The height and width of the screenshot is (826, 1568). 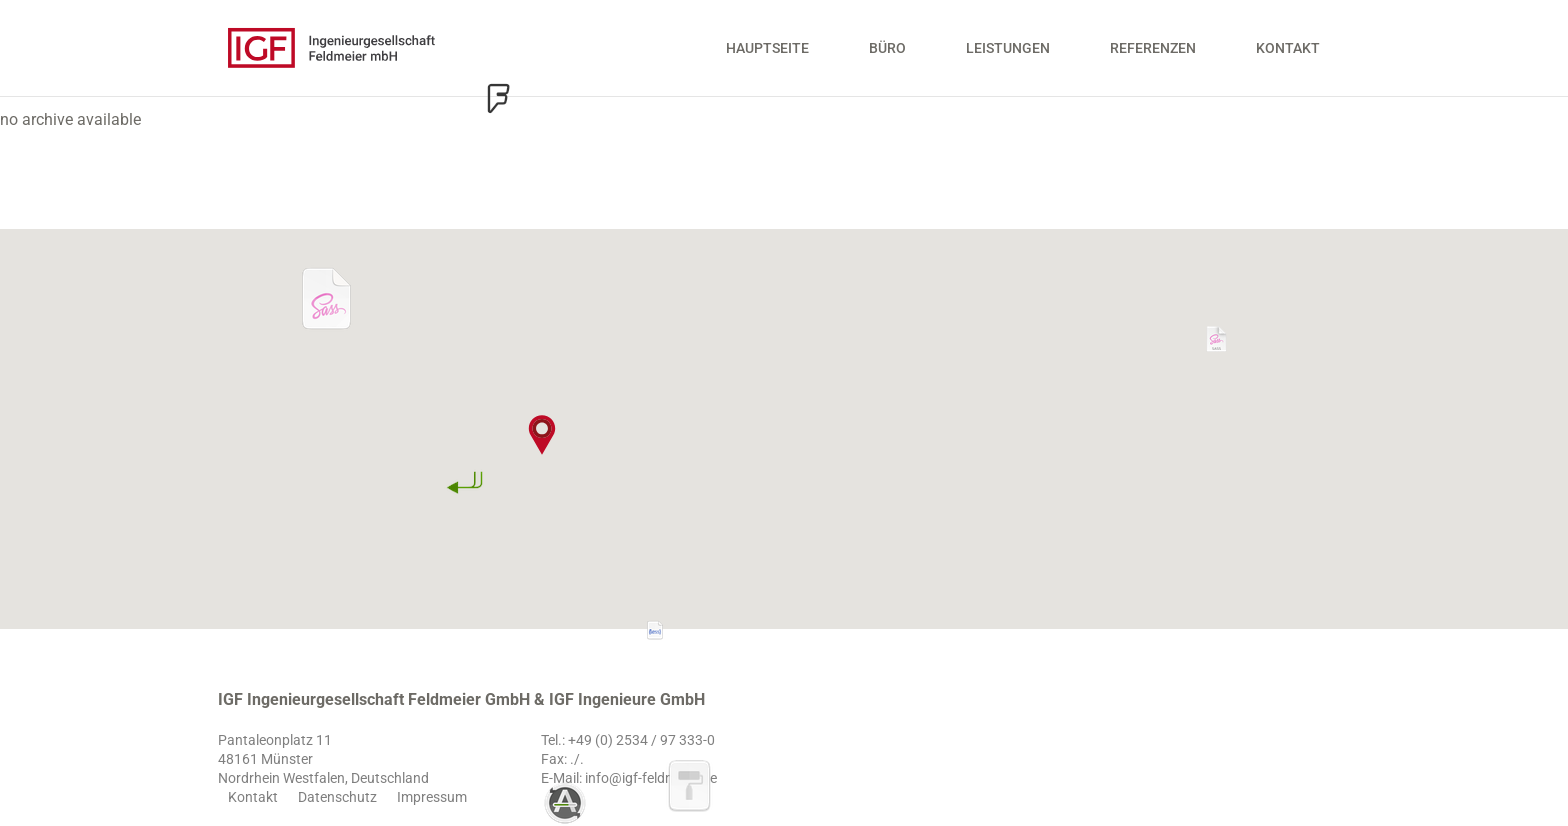 What do you see at coordinates (326, 298) in the screenshot?
I see `indicates a sass stylesheet file` at bounding box center [326, 298].